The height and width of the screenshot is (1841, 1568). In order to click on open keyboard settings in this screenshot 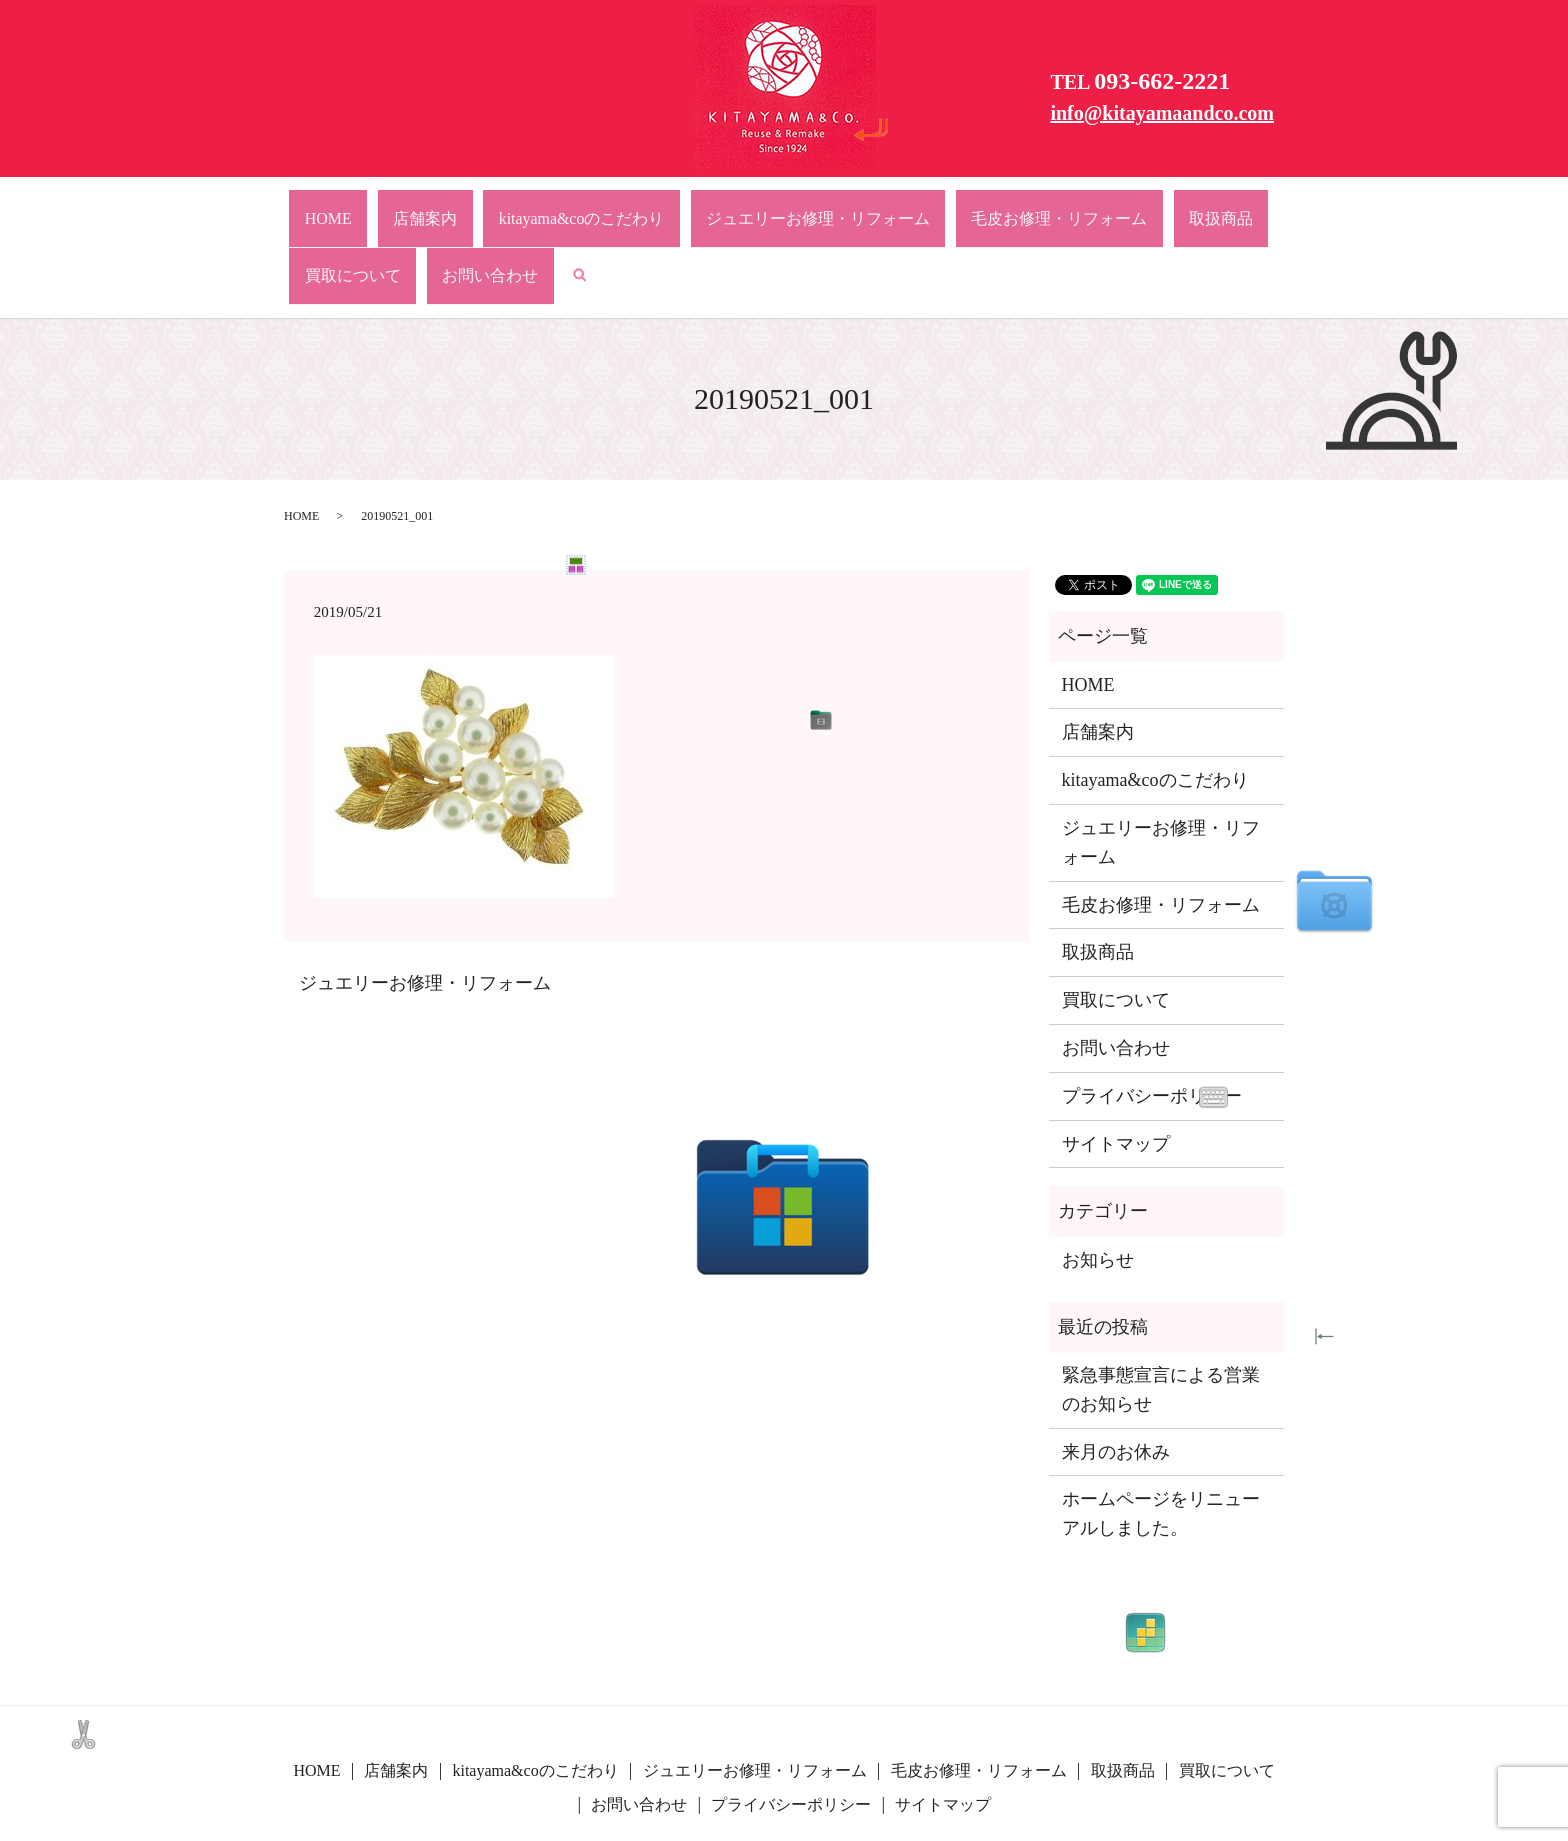, I will do `click(1213, 1097)`.